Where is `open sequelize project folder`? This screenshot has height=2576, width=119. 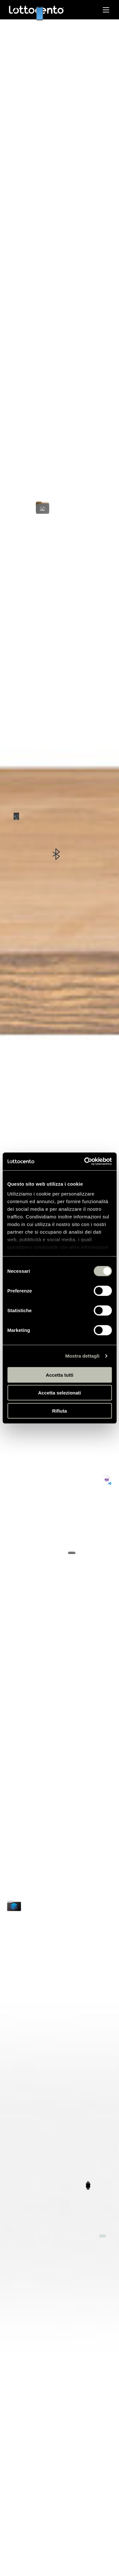 open sequelize project folder is located at coordinates (14, 1906).